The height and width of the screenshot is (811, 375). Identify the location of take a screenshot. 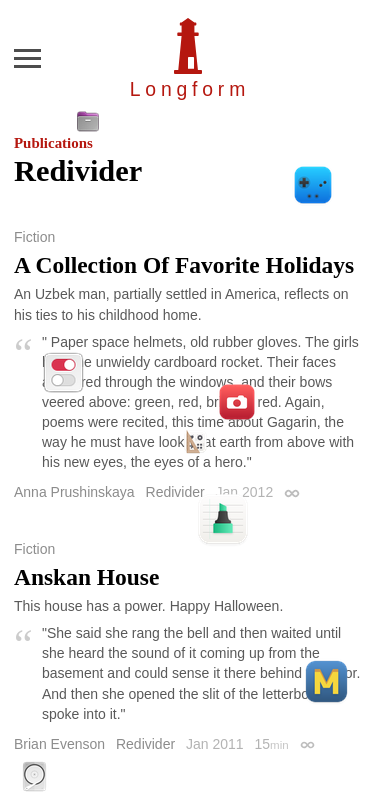
(237, 402).